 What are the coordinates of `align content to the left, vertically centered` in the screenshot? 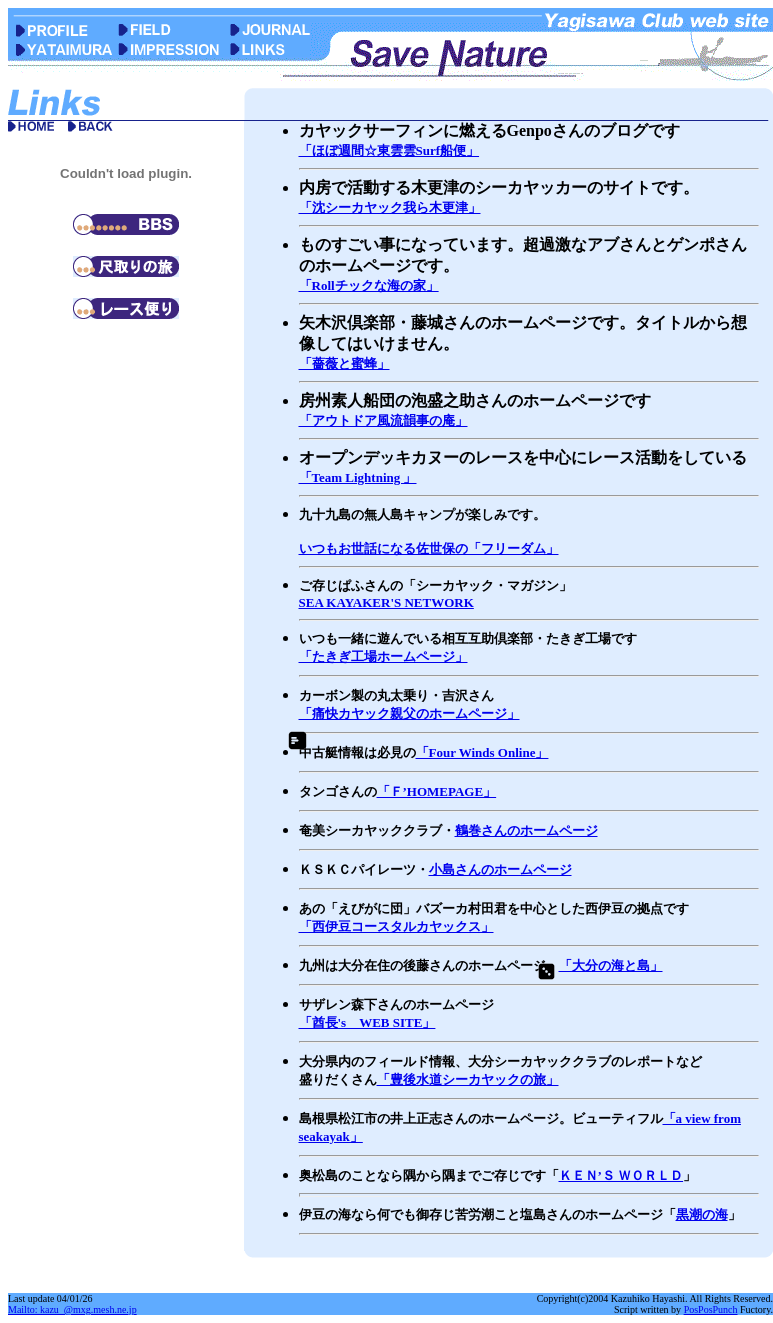 It's located at (297, 740).